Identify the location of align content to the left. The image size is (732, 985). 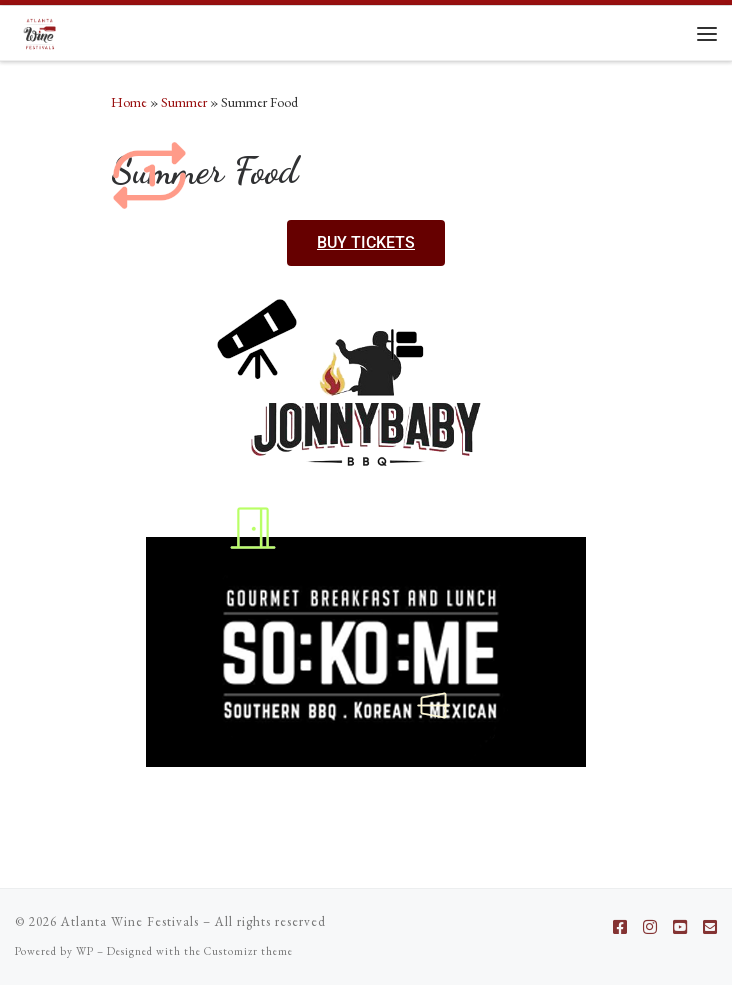
(406, 344).